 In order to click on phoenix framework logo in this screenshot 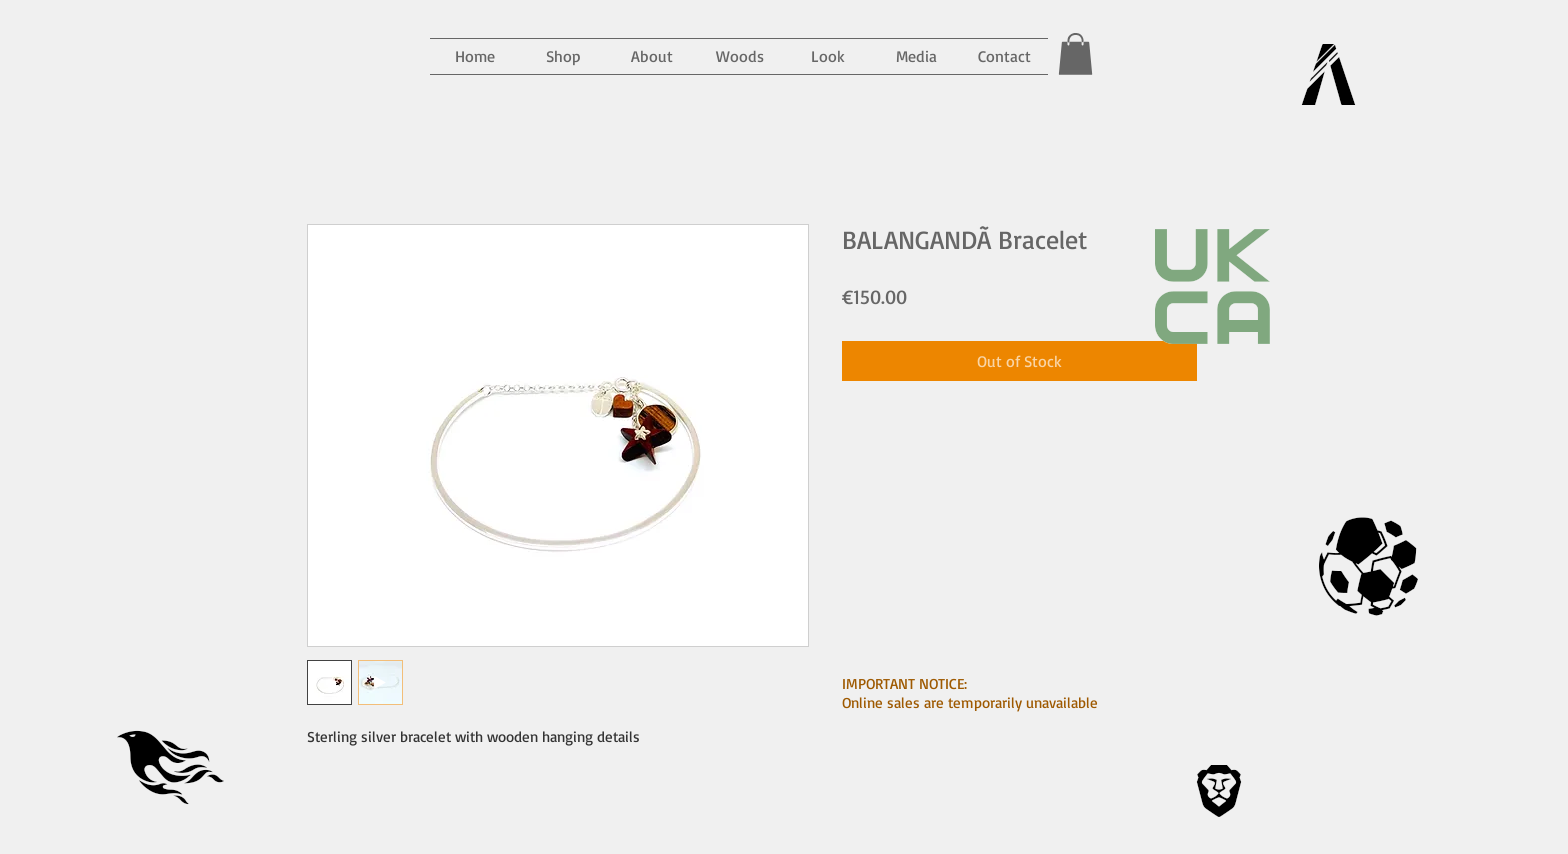, I will do `click(170, 767)`.